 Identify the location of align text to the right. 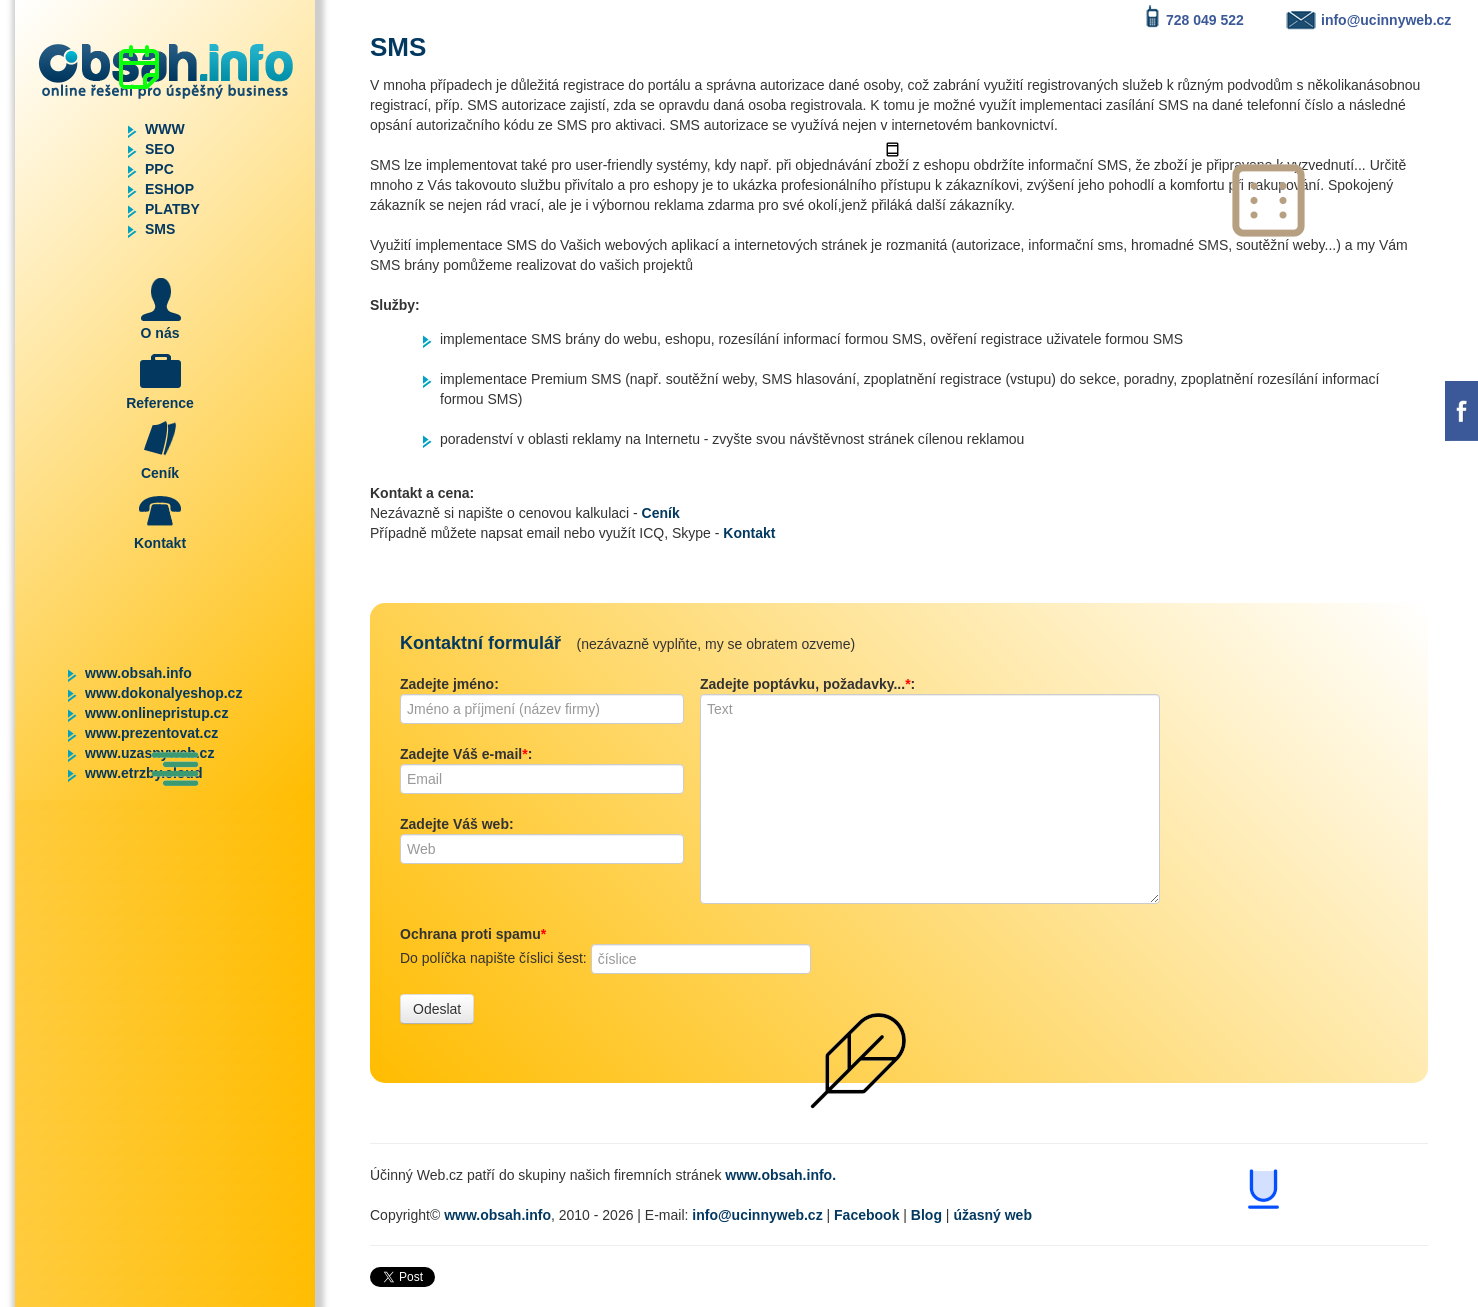
(175, 770).